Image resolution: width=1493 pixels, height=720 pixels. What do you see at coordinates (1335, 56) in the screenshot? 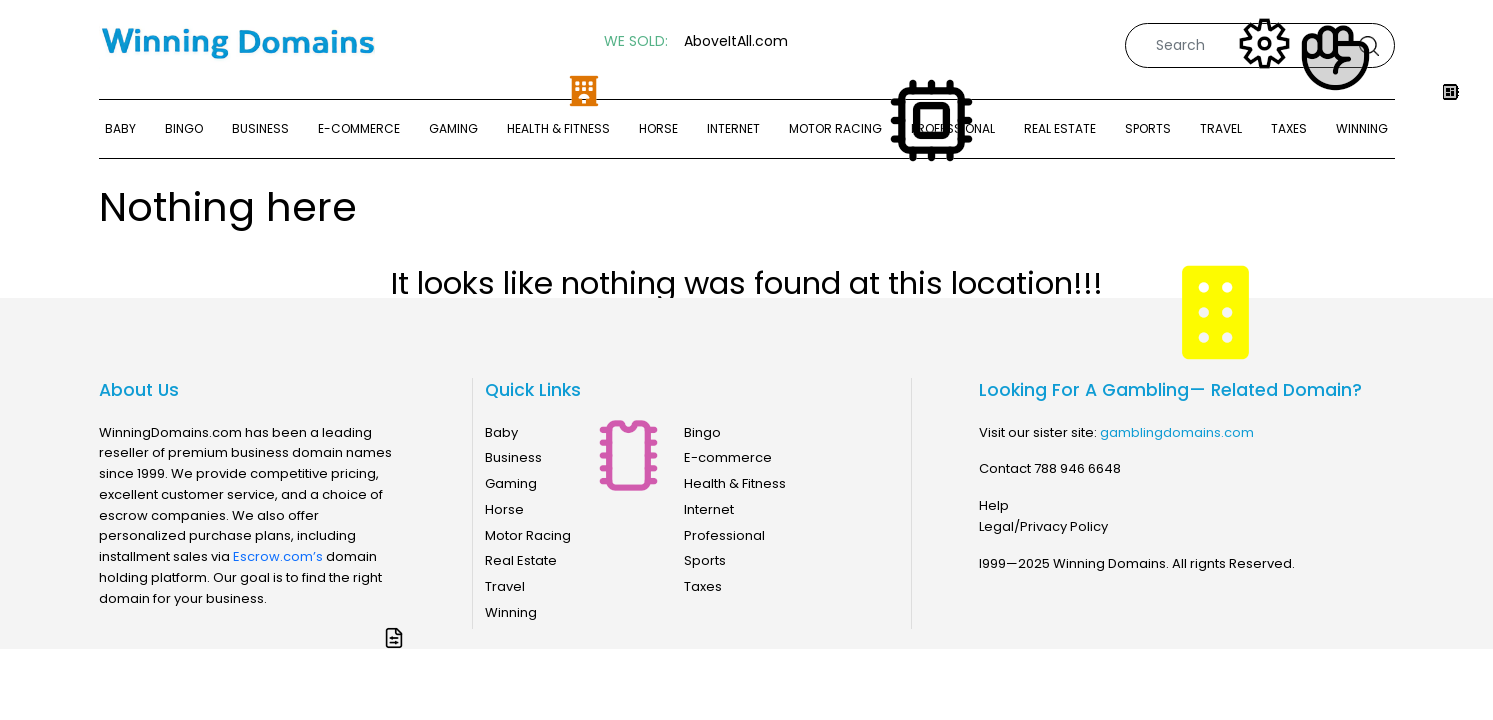
I see `indicates solidarity or support action` at bounding box center [1335, 56].